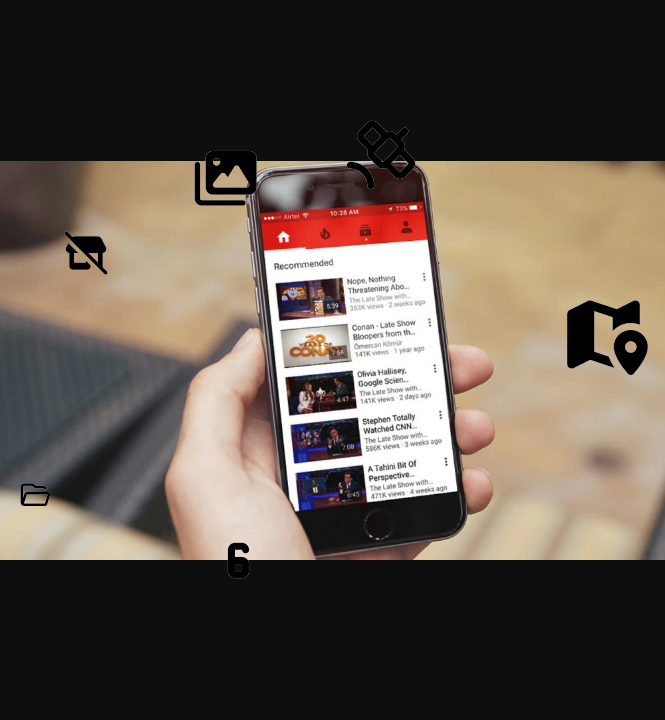 Image resolution: width=665 pixels, height=720 pixels. What do you see at coordinates (603, 334) in the screenshot?
I see `view location on map` at bounding box center [603, 334].